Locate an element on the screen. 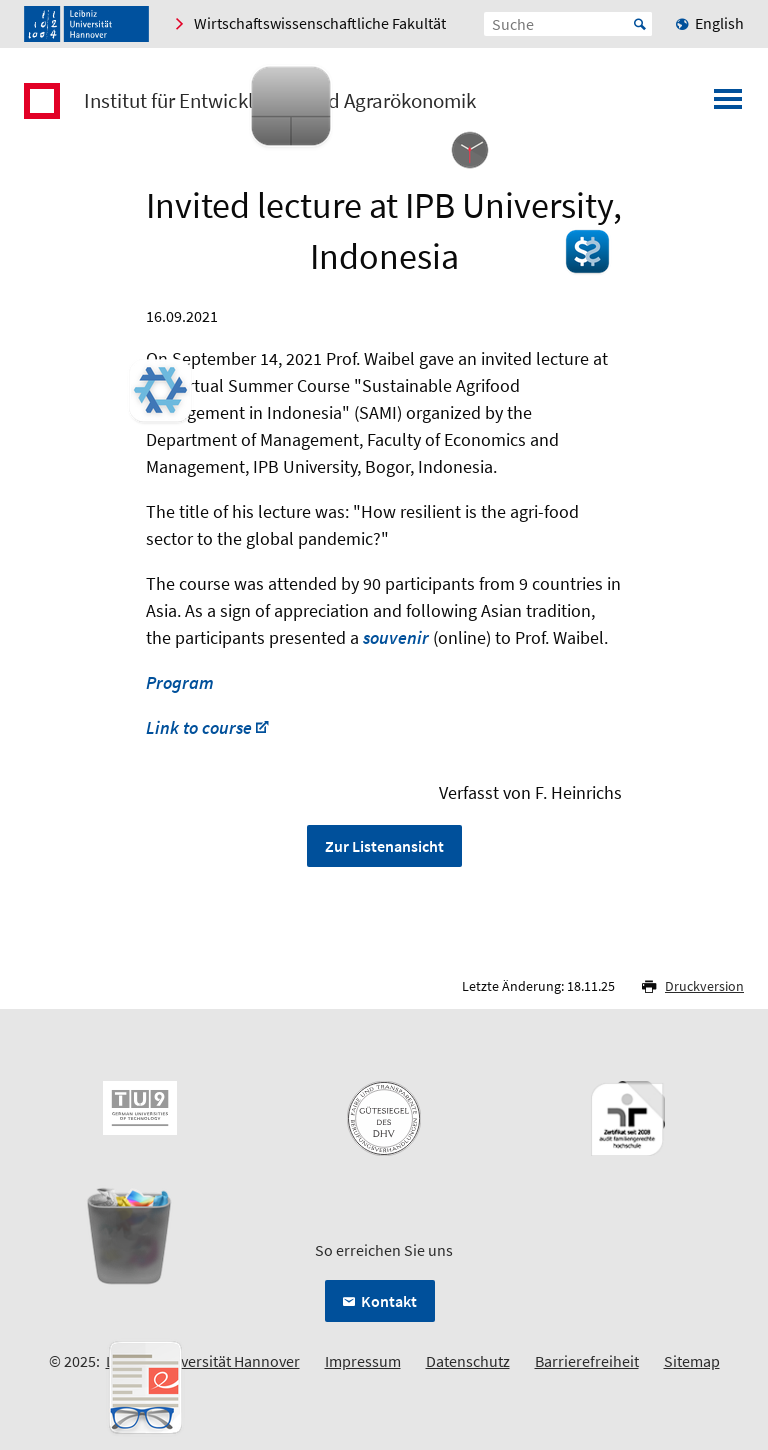  open nixos configuration or settings is located at coordinates (160, 390).